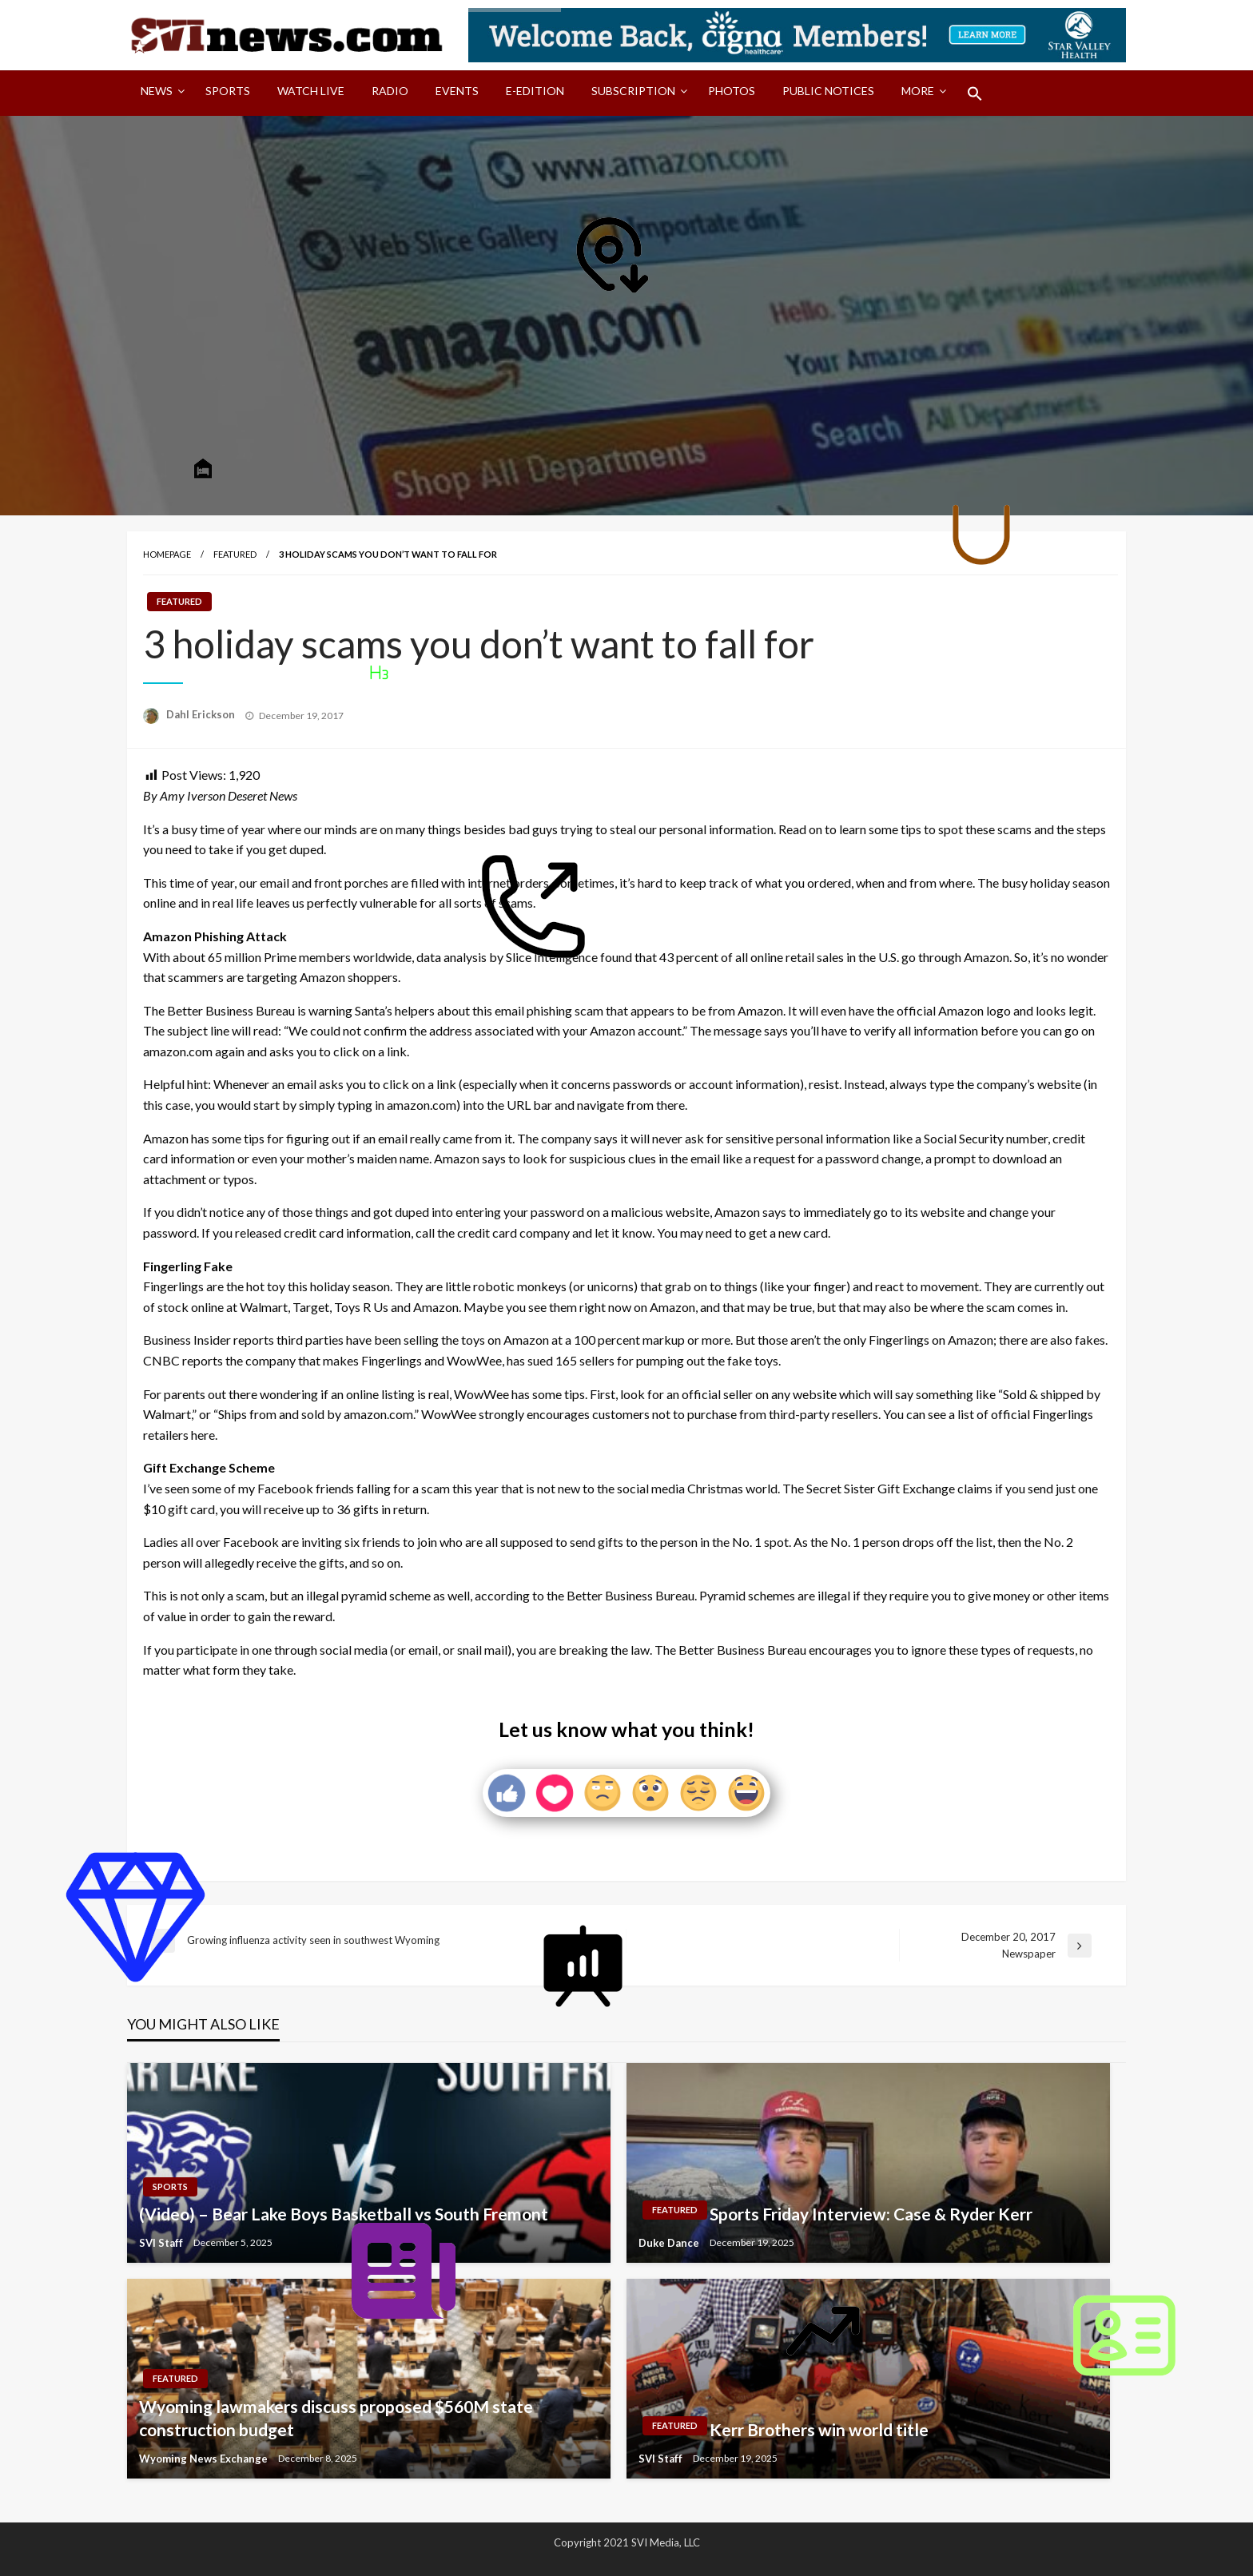 This screenshot has width=1253, height=2576. I want to click on find nearby overnight shelters, so click(203, 468).